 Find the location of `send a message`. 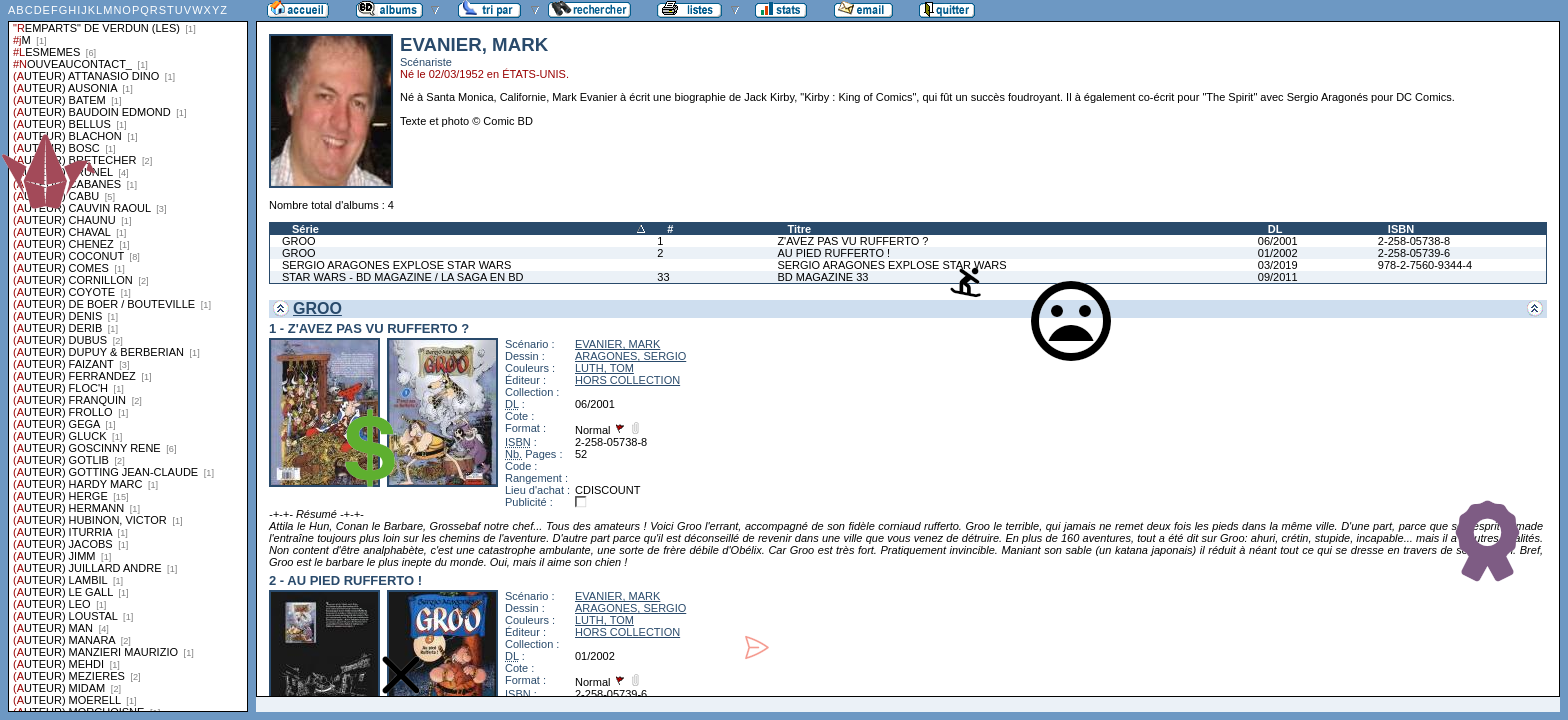

send a message is located at coordinates (756, 647).